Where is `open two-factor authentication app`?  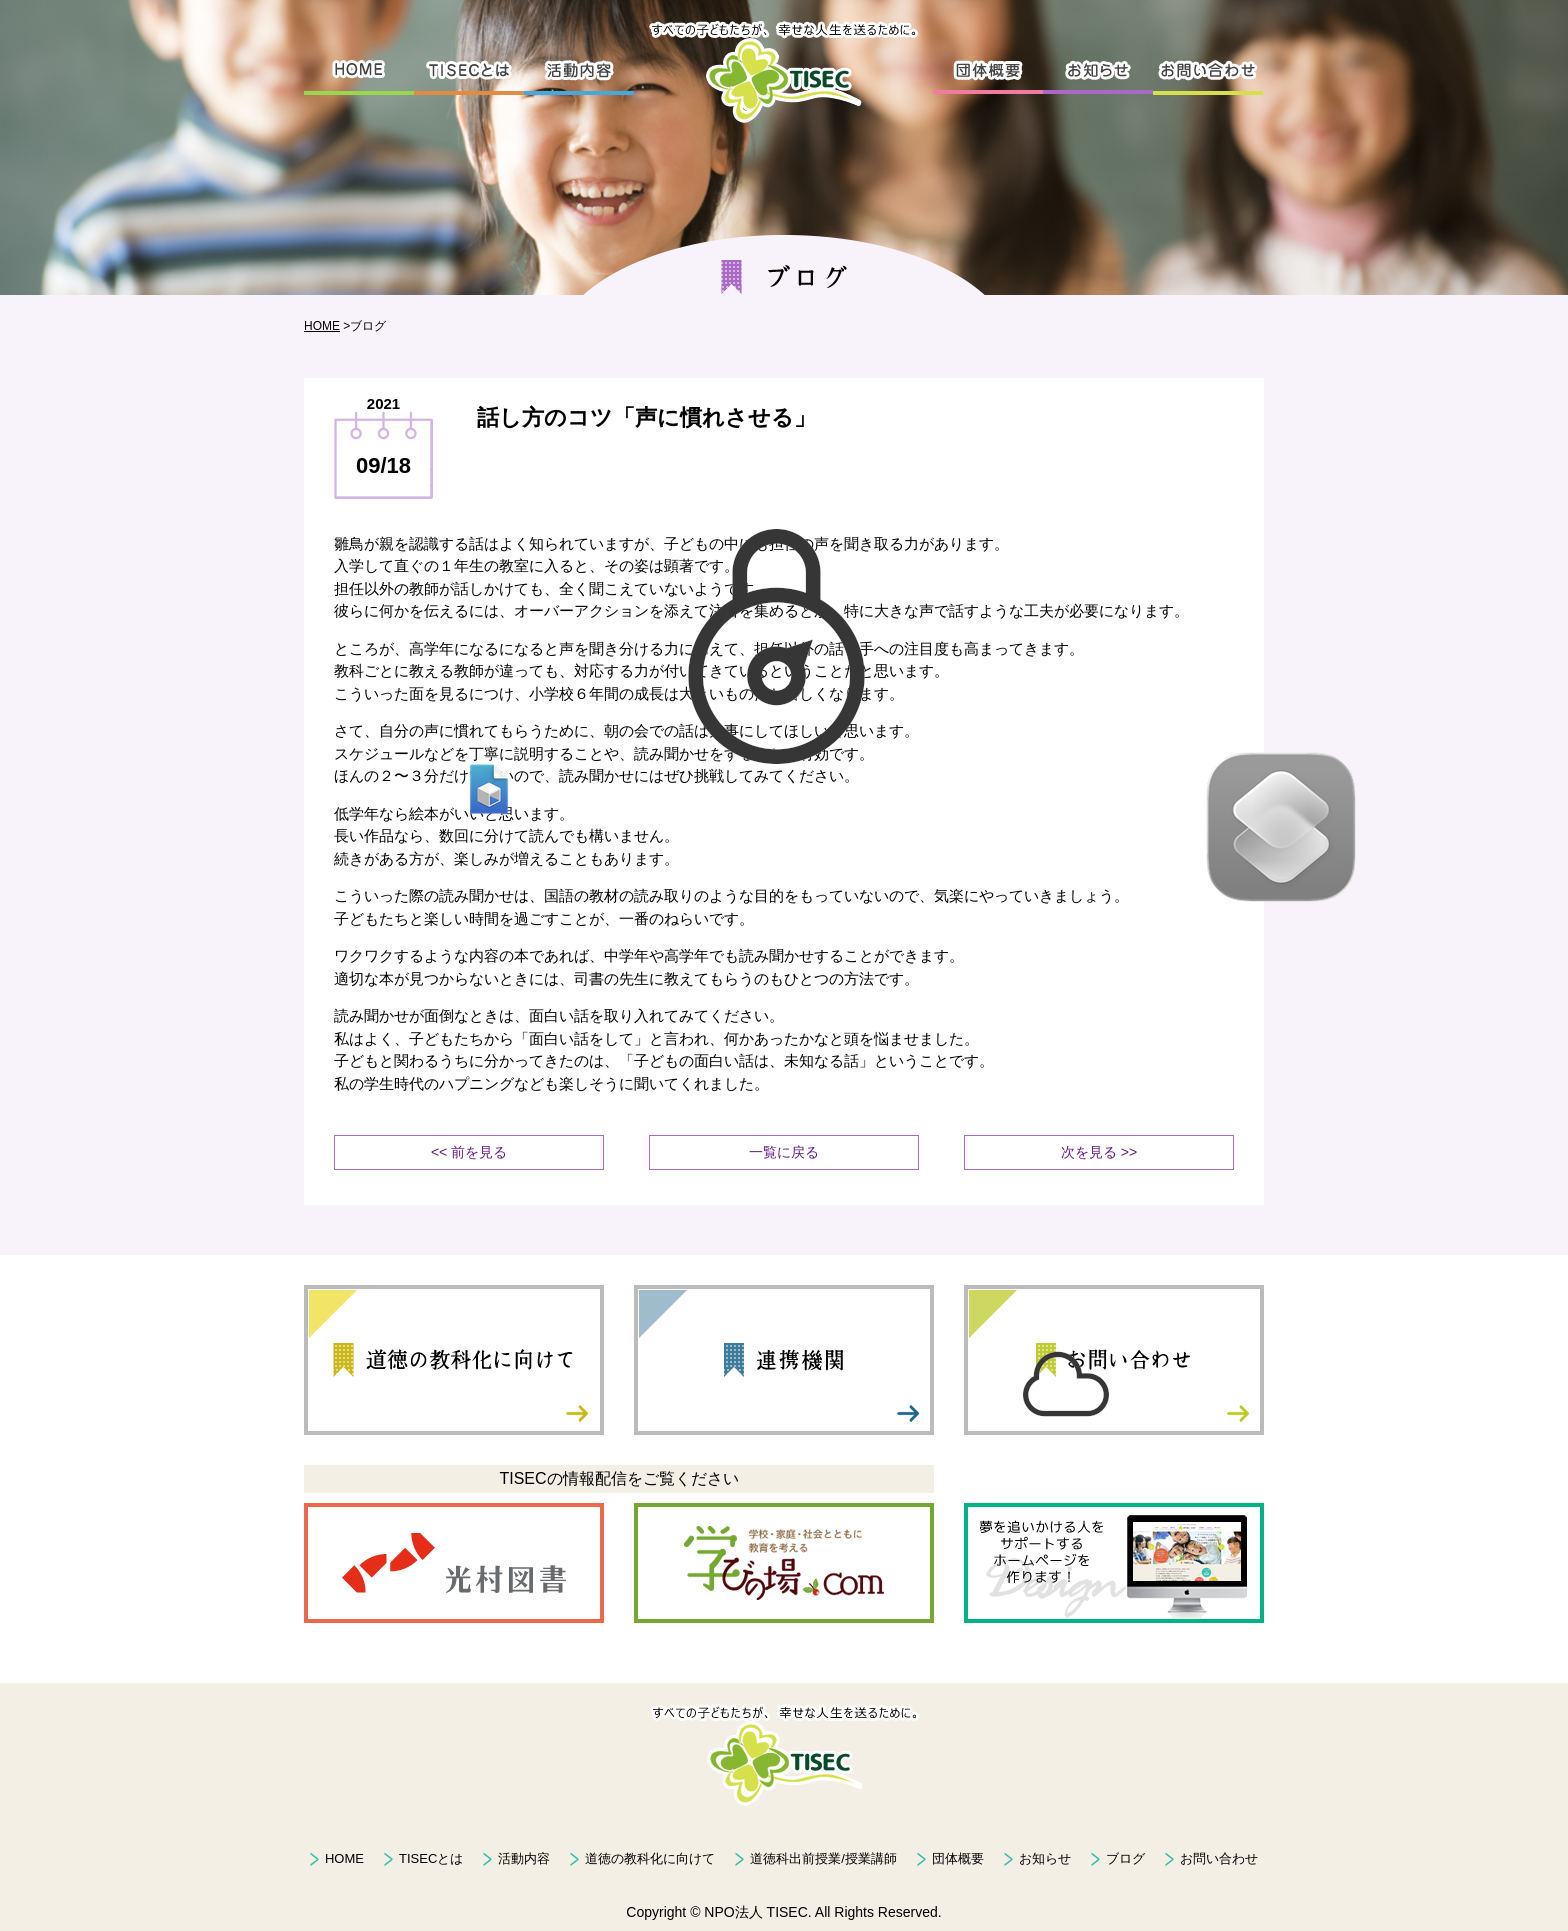 open two-factor authentication app is located at coordinates (776, 646).